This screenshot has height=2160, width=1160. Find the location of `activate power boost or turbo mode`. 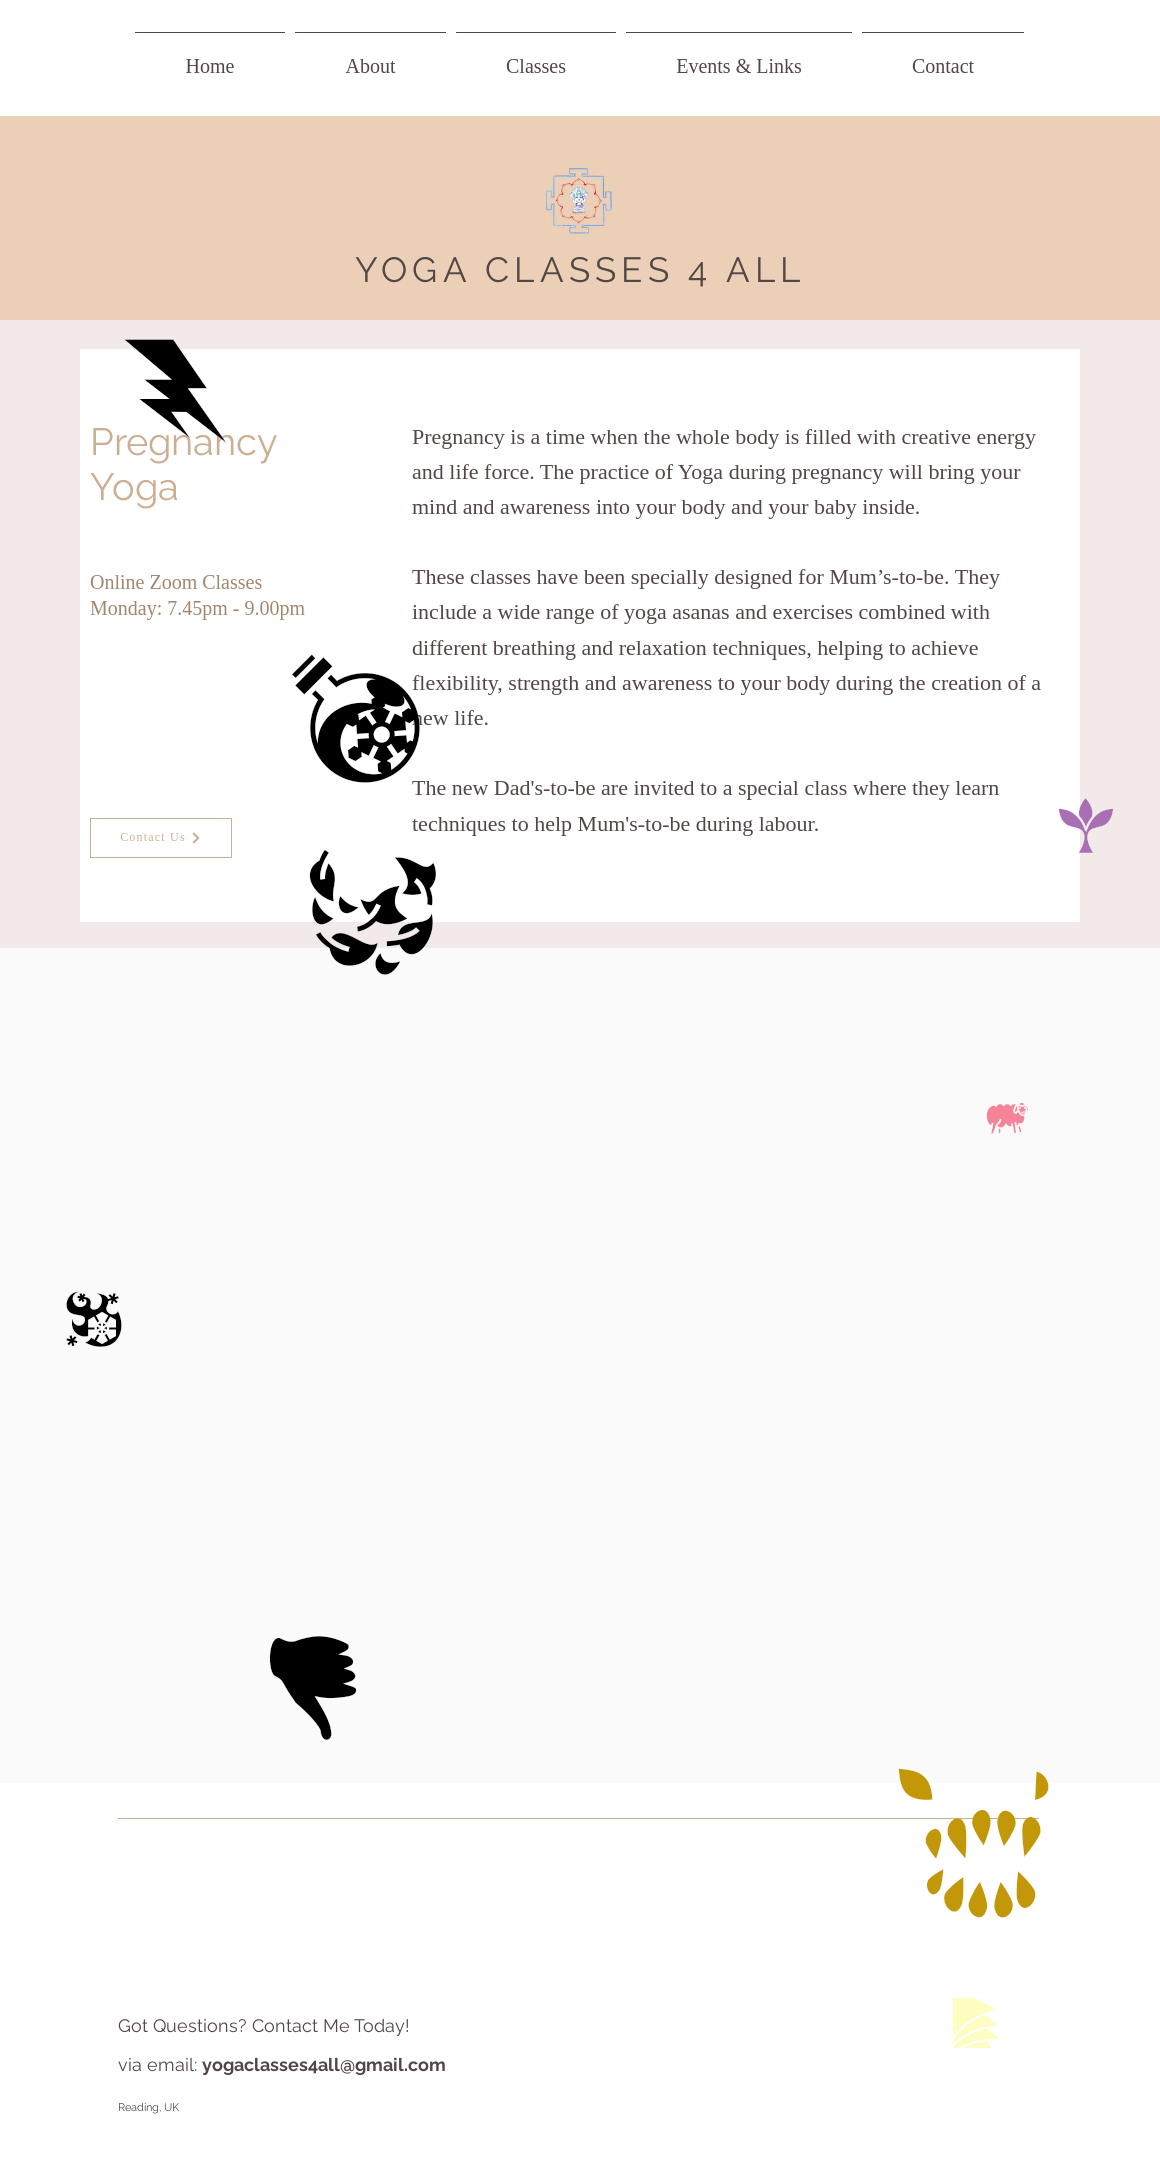

activate power boost or turbo mode is located at coordinates (175, 390).